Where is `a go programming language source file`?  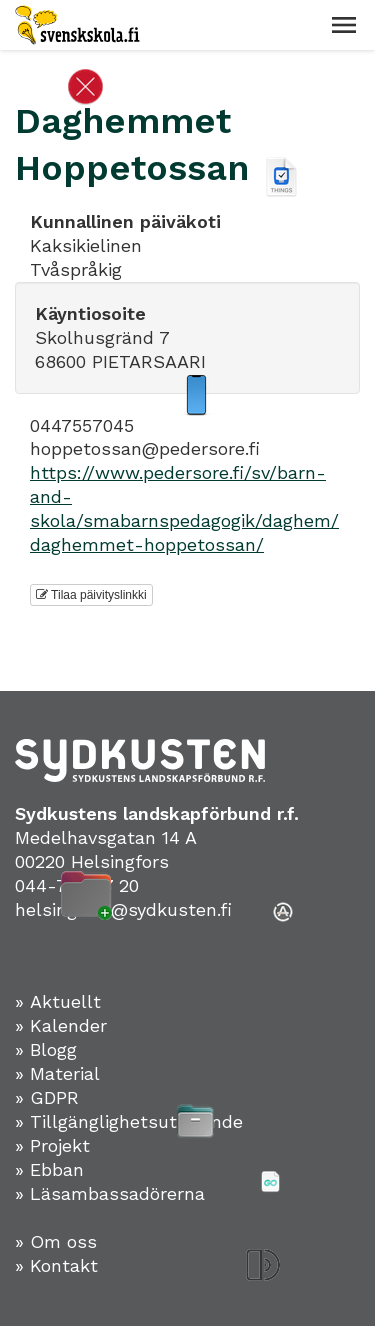
a go programming language source file is located at coordinates (270, 1181).